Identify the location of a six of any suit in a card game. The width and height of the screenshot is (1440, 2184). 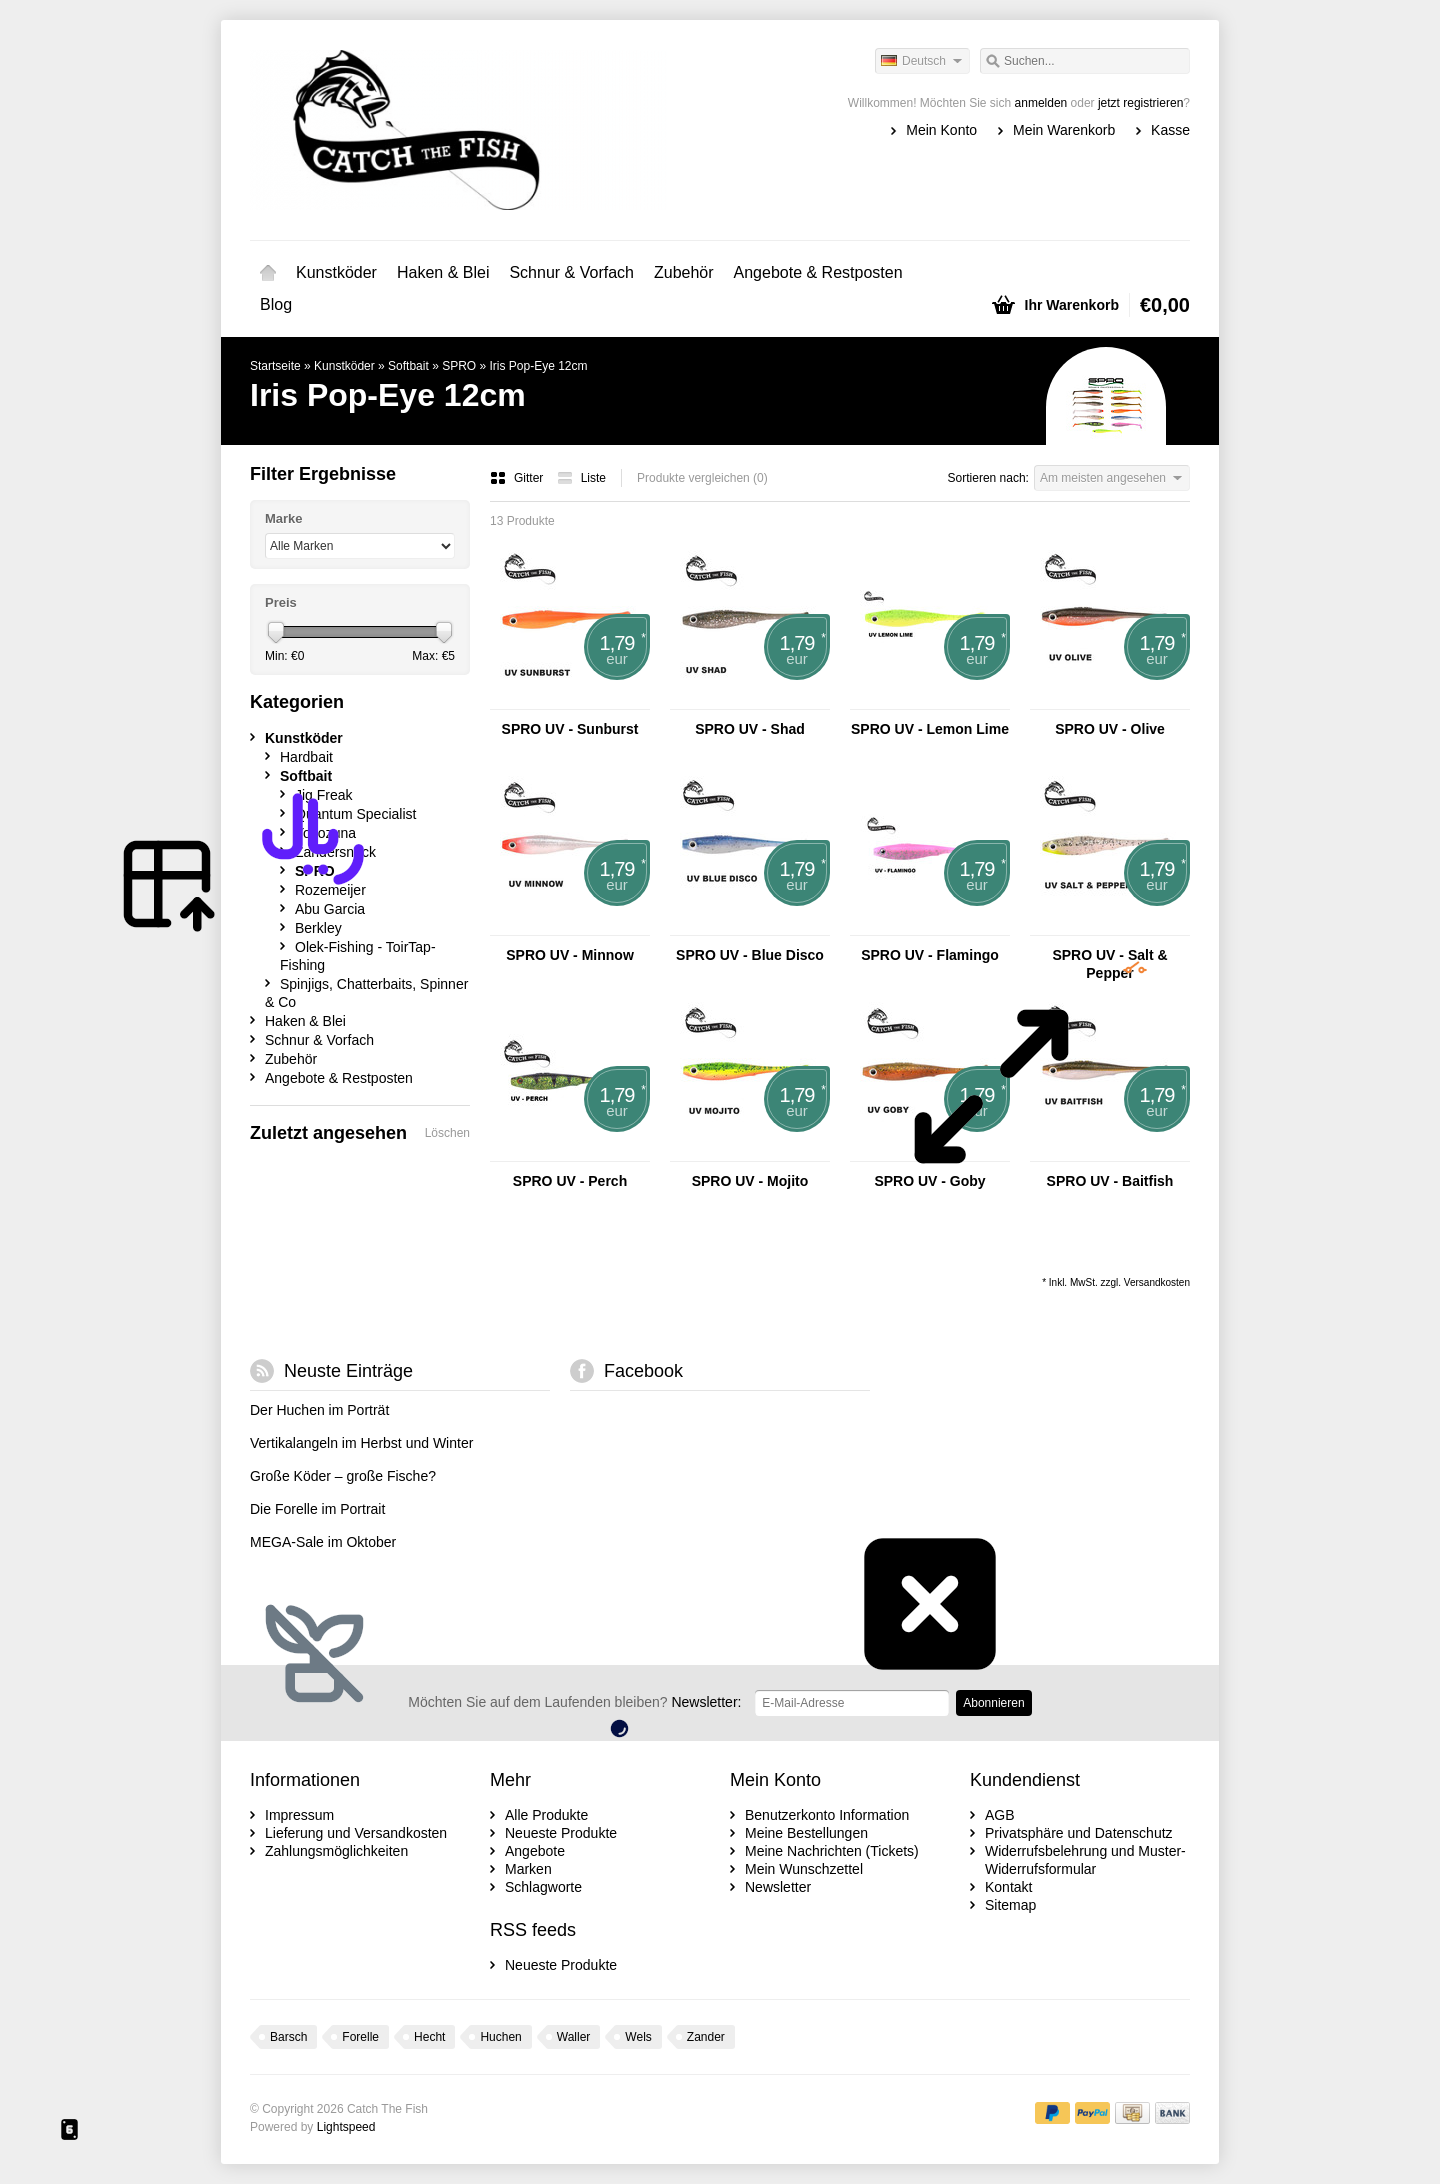
(69, 2129).